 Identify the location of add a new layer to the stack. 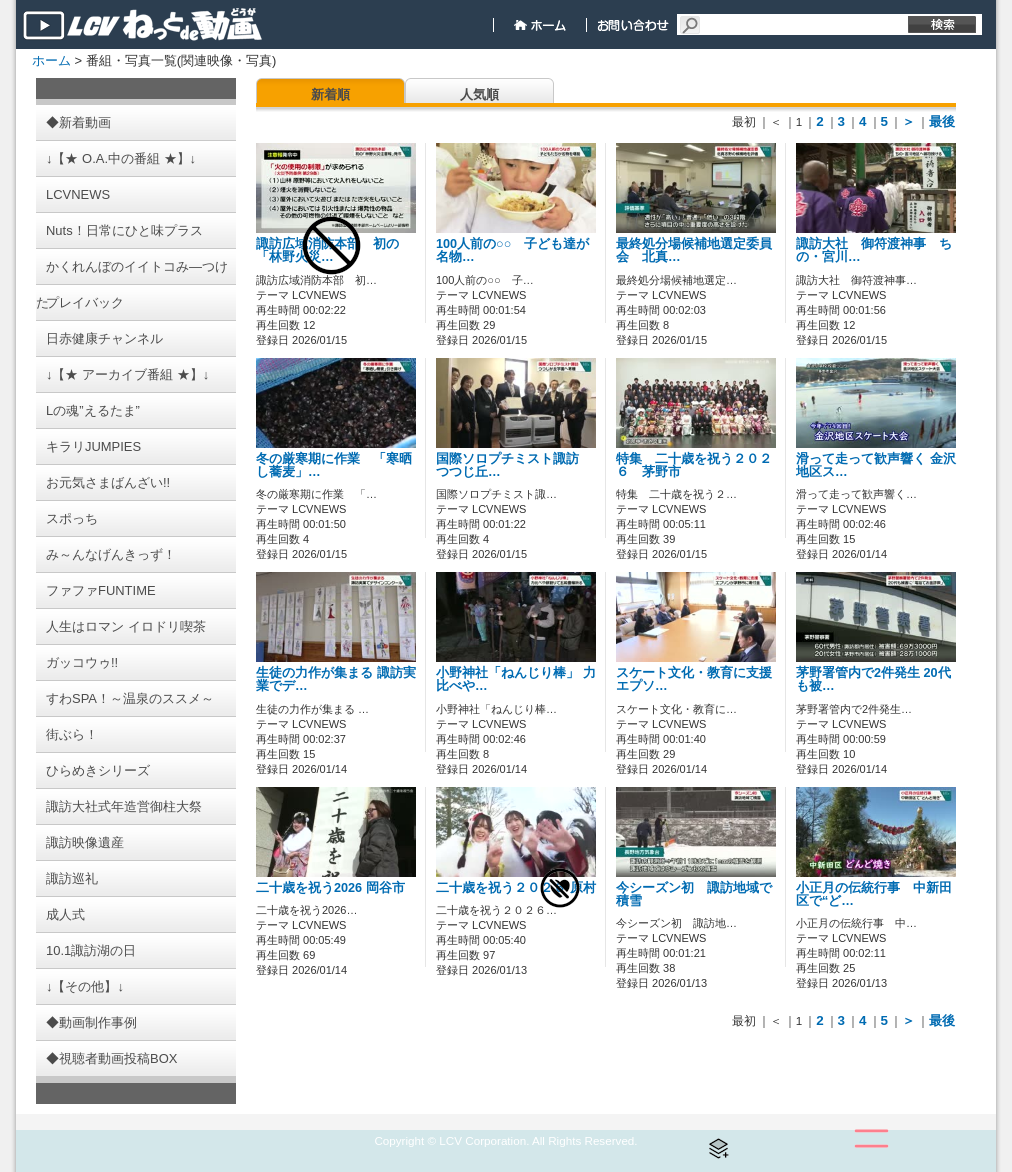
(718, 1148).